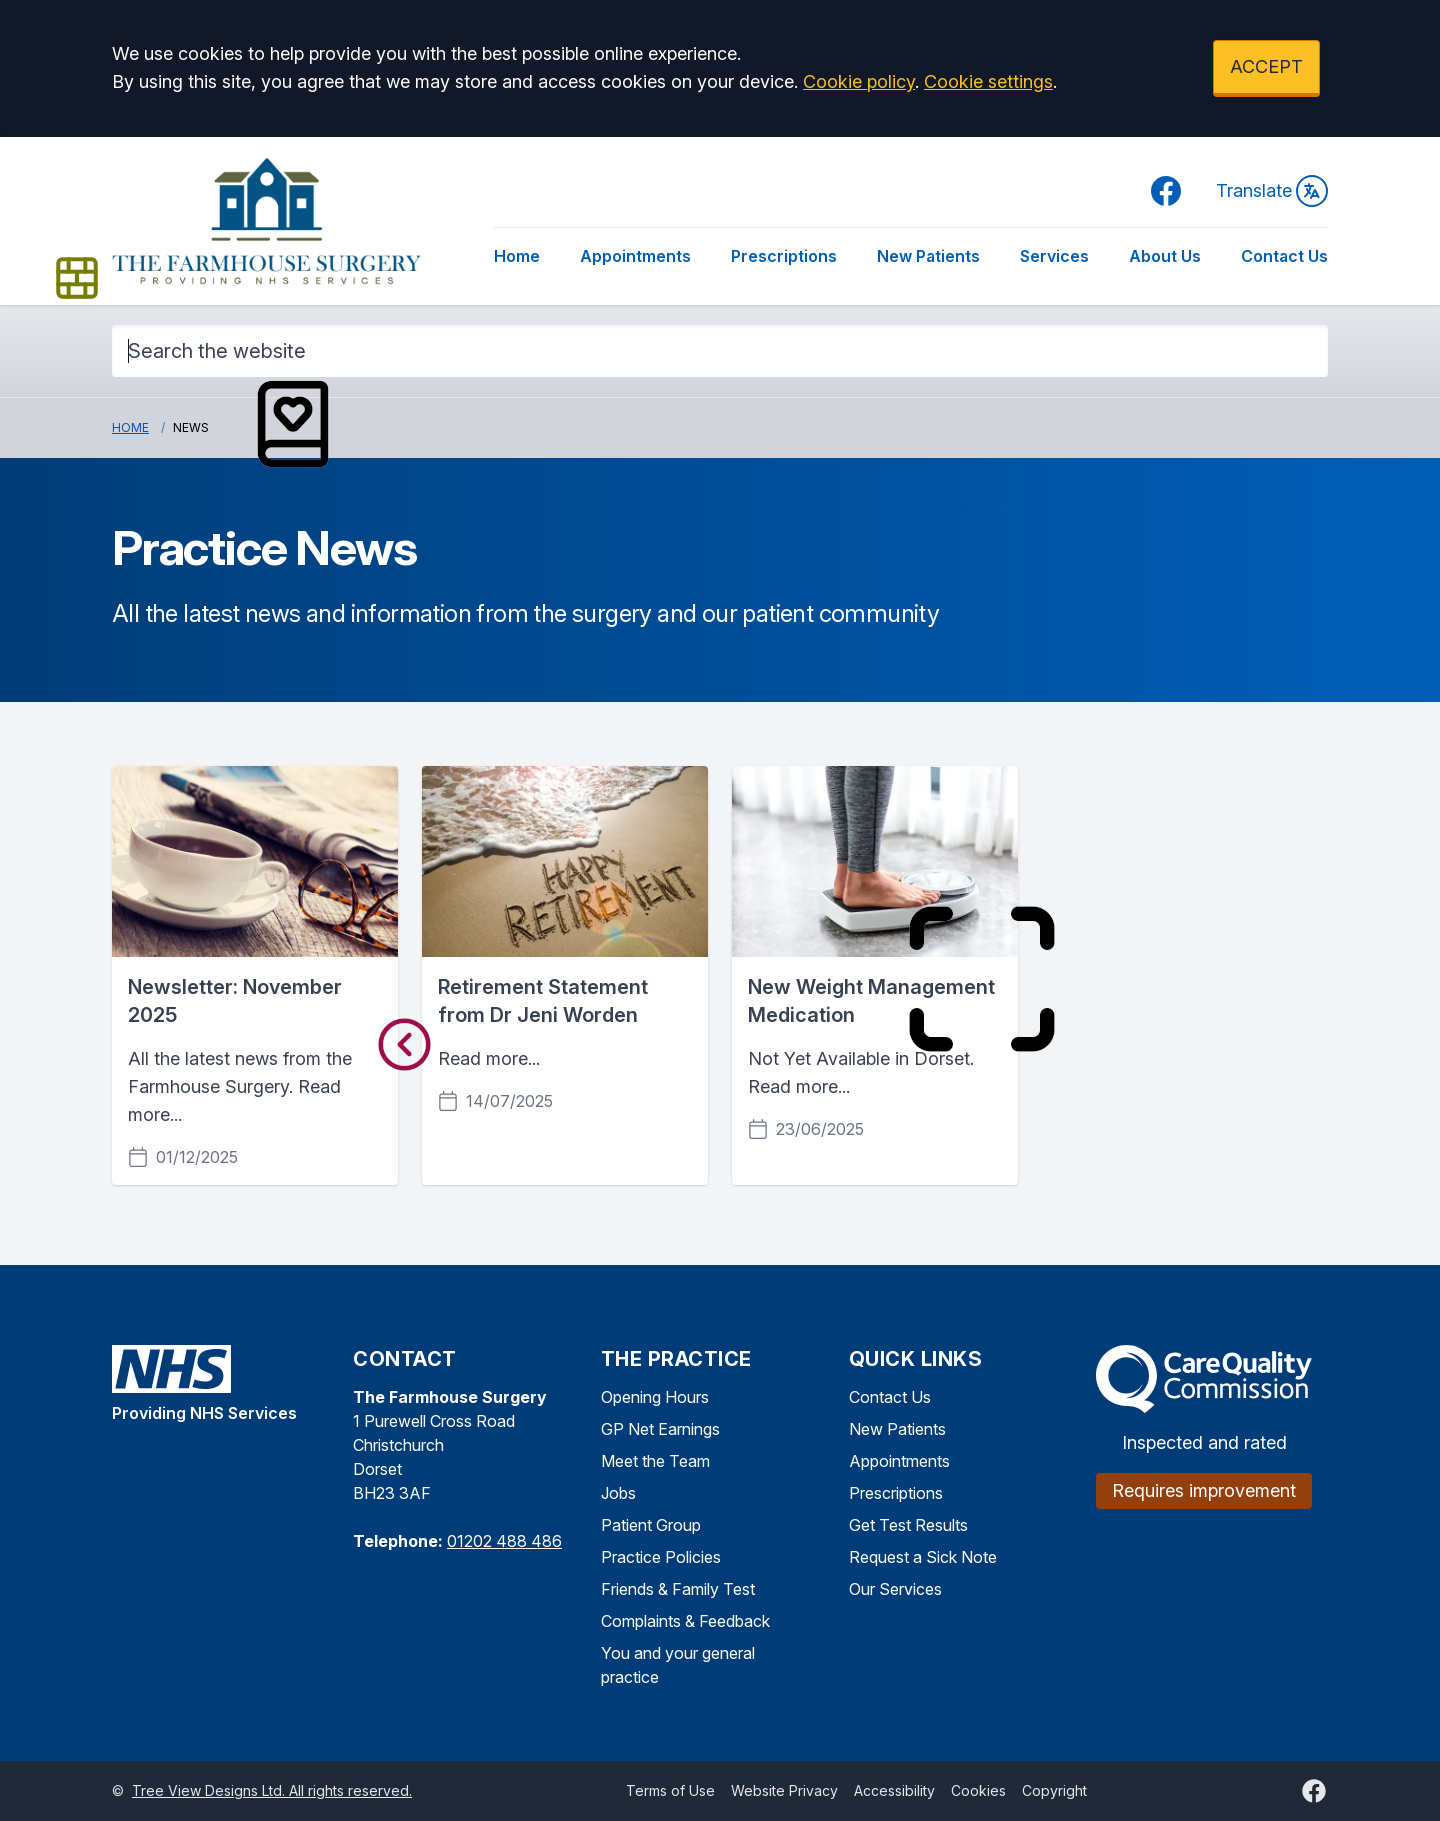 This screenshot has height=1821, width=1440. I want to click on scan a document or QR code, so click(982, 979).